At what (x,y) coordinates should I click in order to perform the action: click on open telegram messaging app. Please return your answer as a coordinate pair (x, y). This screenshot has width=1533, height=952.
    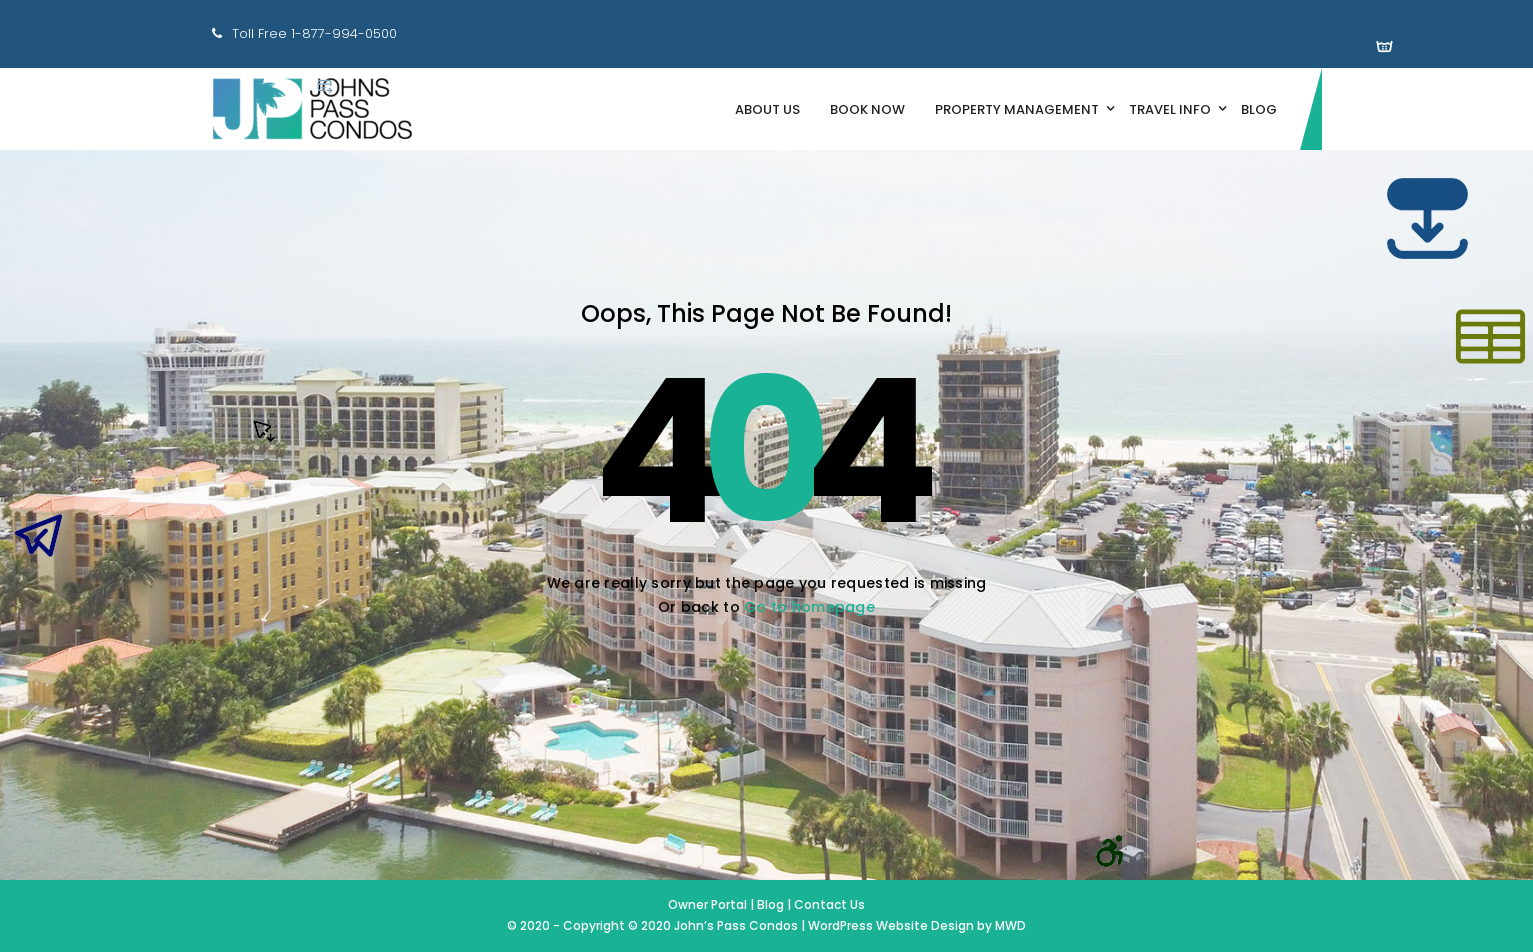
    Looking at the image, I should click on (38, 535).